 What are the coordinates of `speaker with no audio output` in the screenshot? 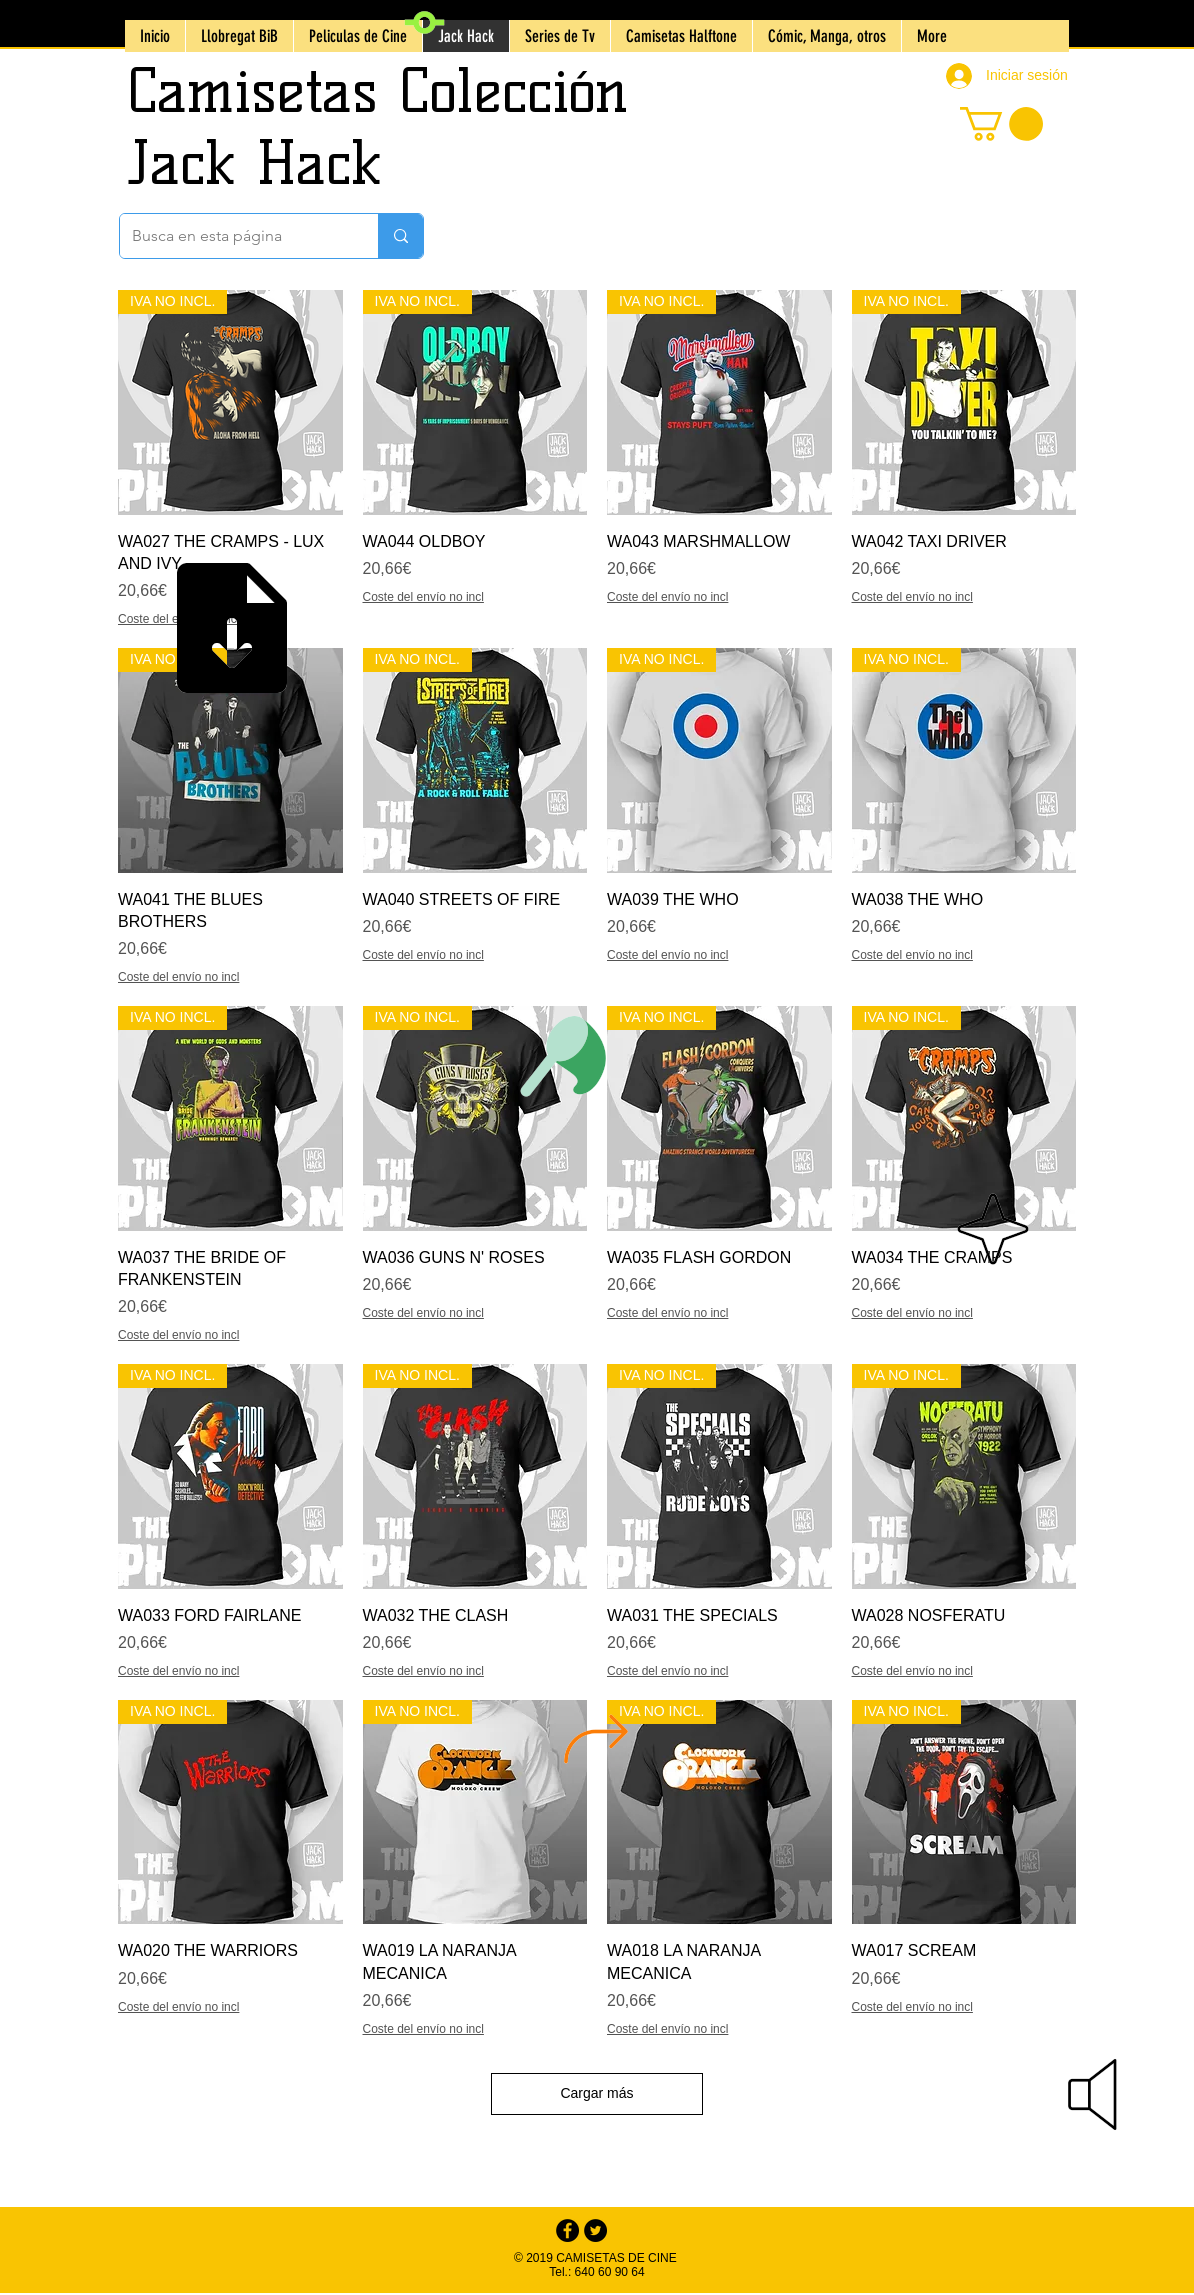 It's located at (1106, 2094).